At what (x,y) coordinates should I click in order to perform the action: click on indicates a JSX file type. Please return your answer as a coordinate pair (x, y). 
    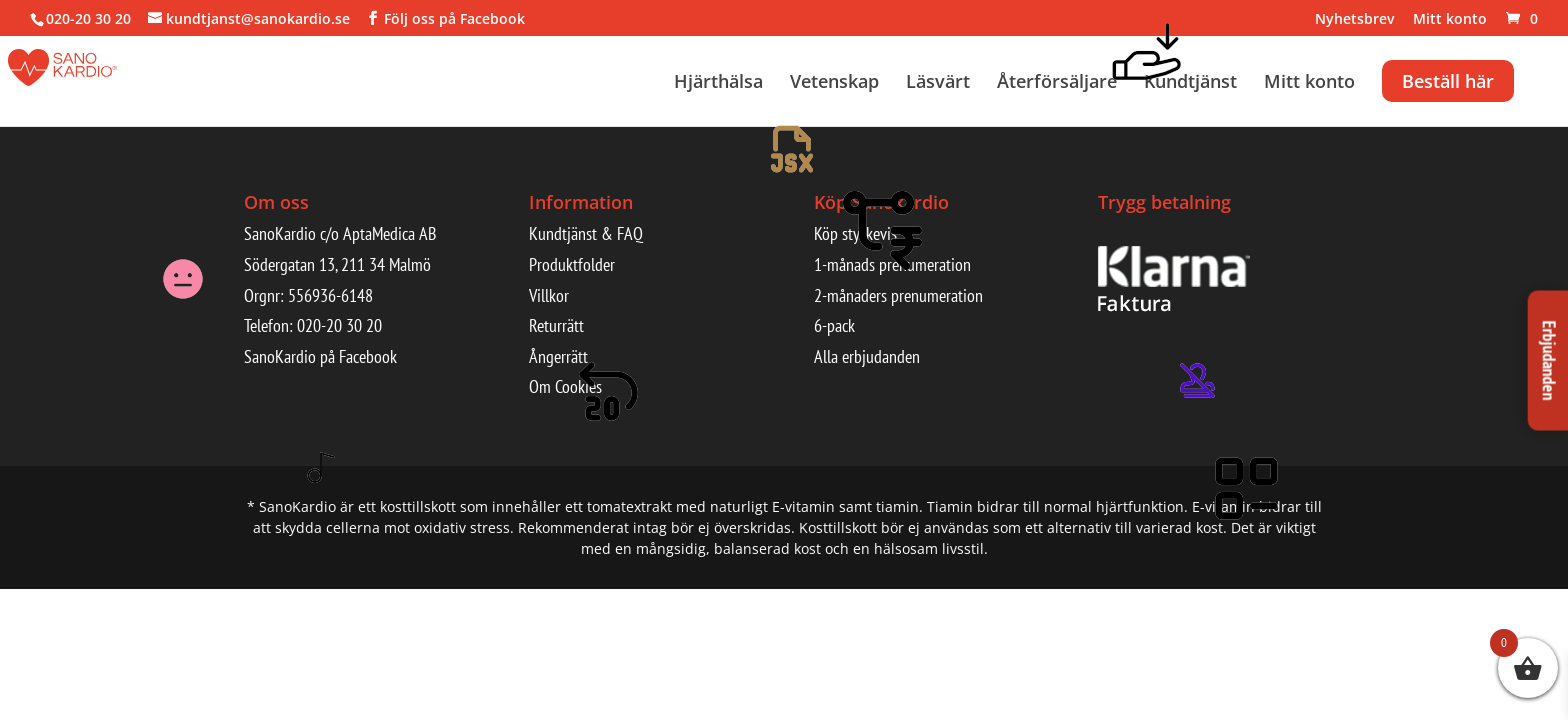
    Looking at the image, I should click on (792, 149).